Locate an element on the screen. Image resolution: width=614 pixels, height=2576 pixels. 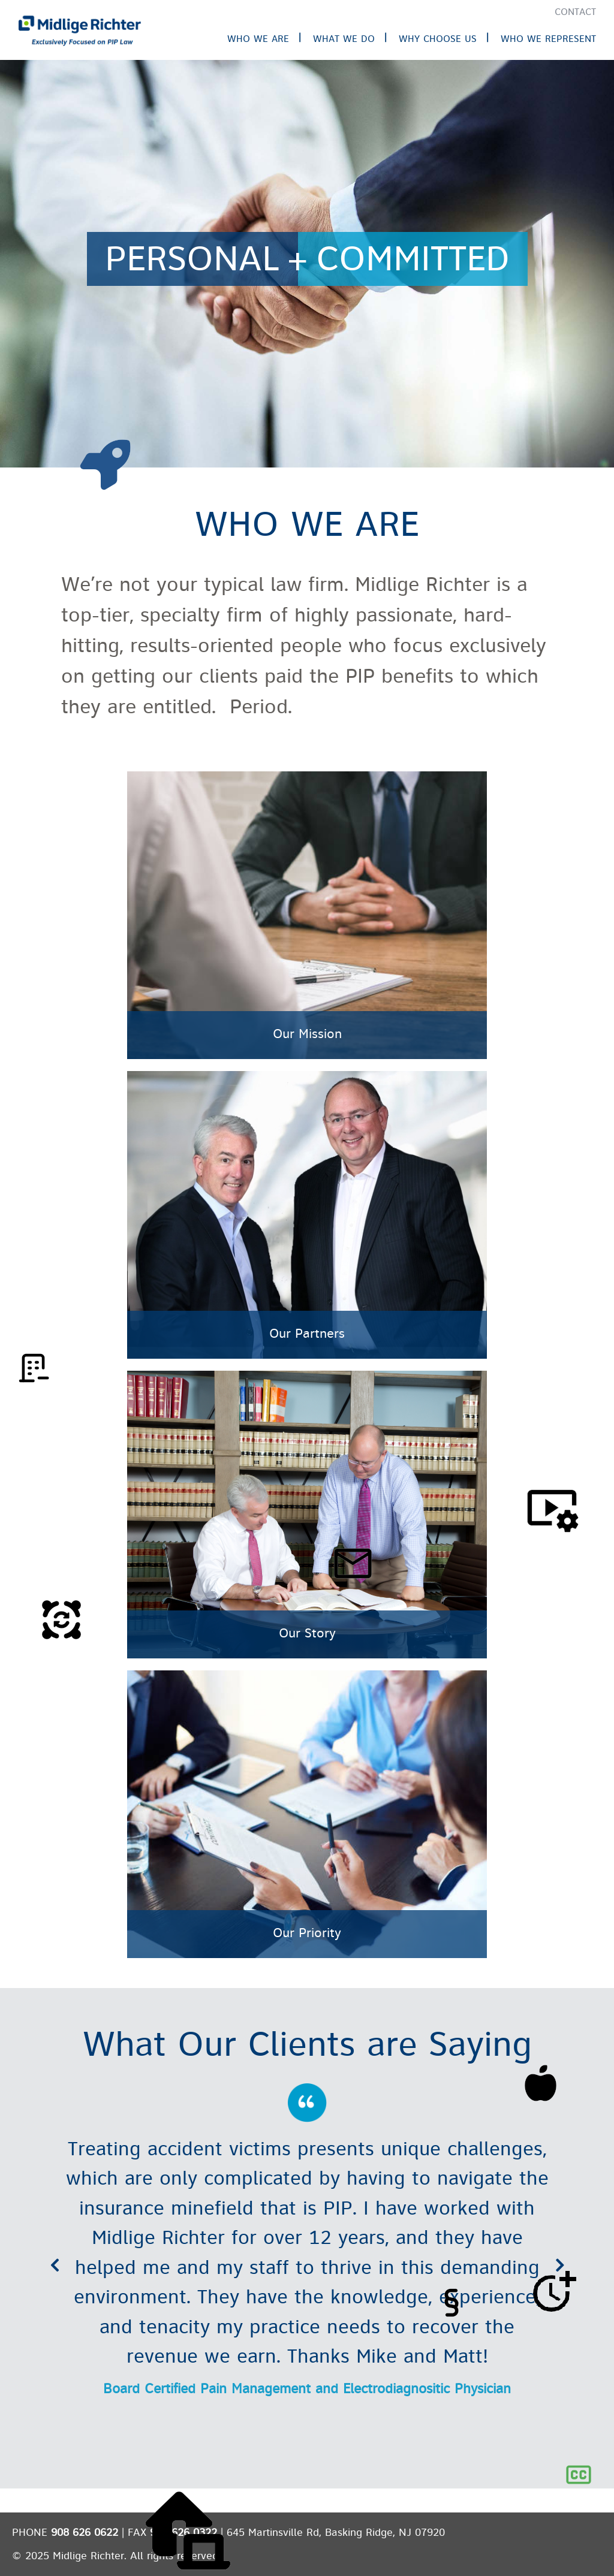
enable closed captions for video content is located at coordinates (579, 2475).